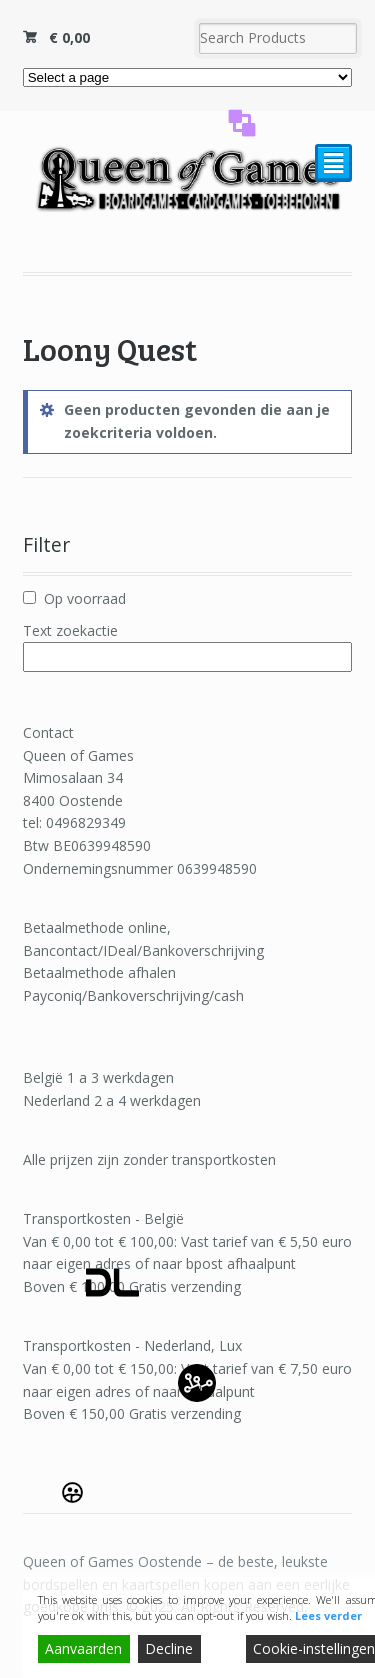 This screenshot has height=1678, width=375. Describe the element at coordinates (242, 123) in the screenshot. I see `send selected object to back of layer stack` at that location.